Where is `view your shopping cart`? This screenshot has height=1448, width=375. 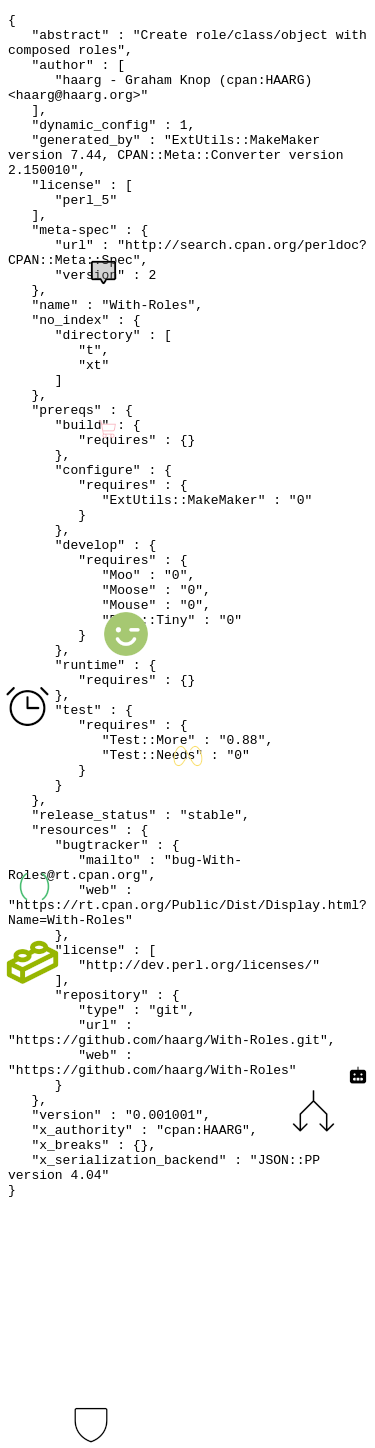 view your shopping cart is located at coordinates (107, 429).